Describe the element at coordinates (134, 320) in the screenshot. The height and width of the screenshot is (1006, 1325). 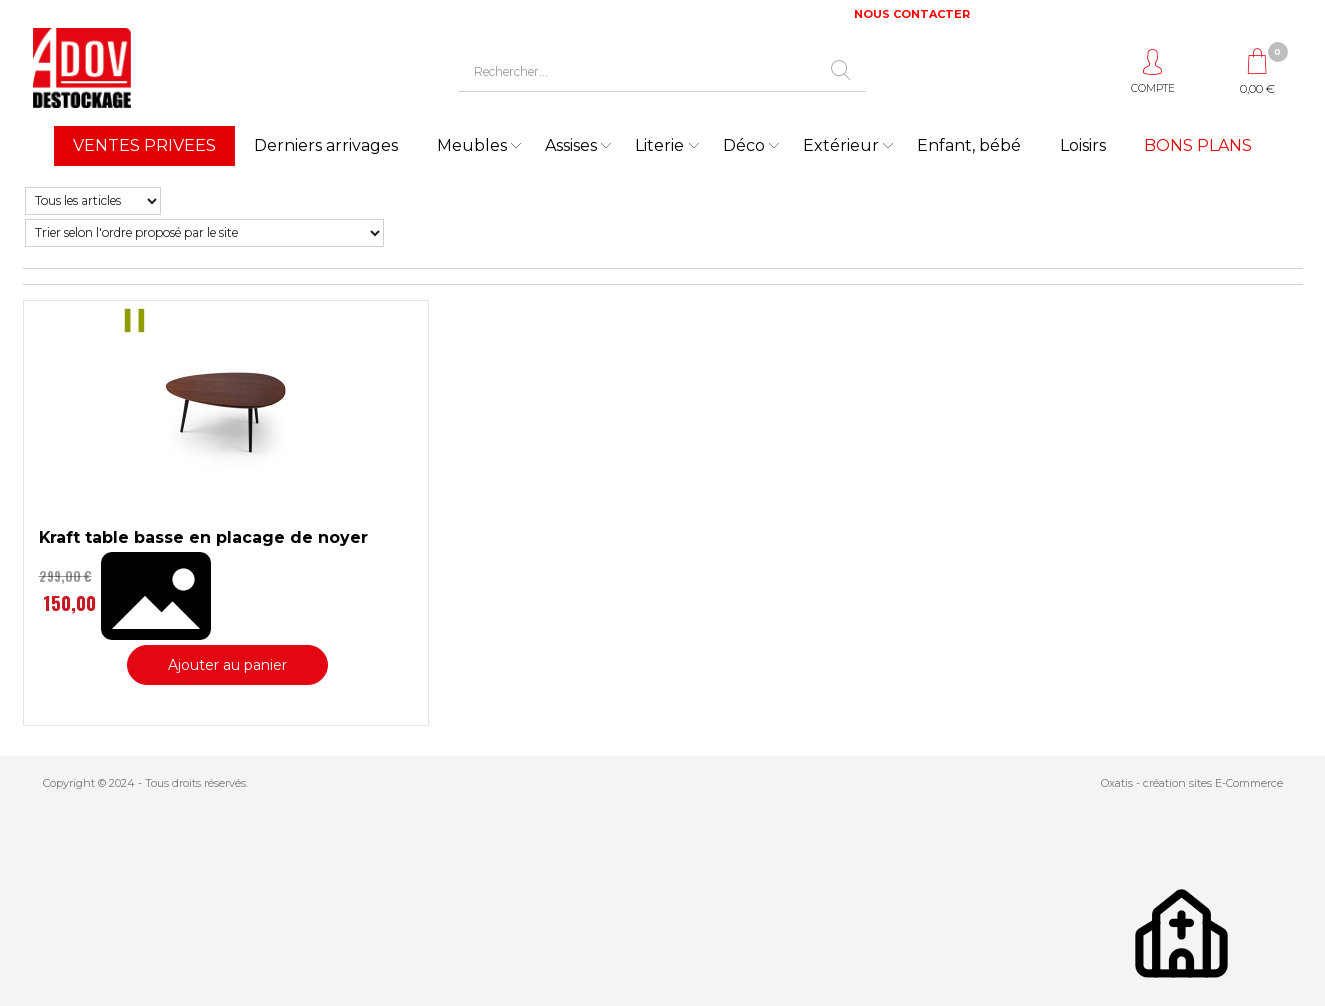
I see `pause media playback` at that location.